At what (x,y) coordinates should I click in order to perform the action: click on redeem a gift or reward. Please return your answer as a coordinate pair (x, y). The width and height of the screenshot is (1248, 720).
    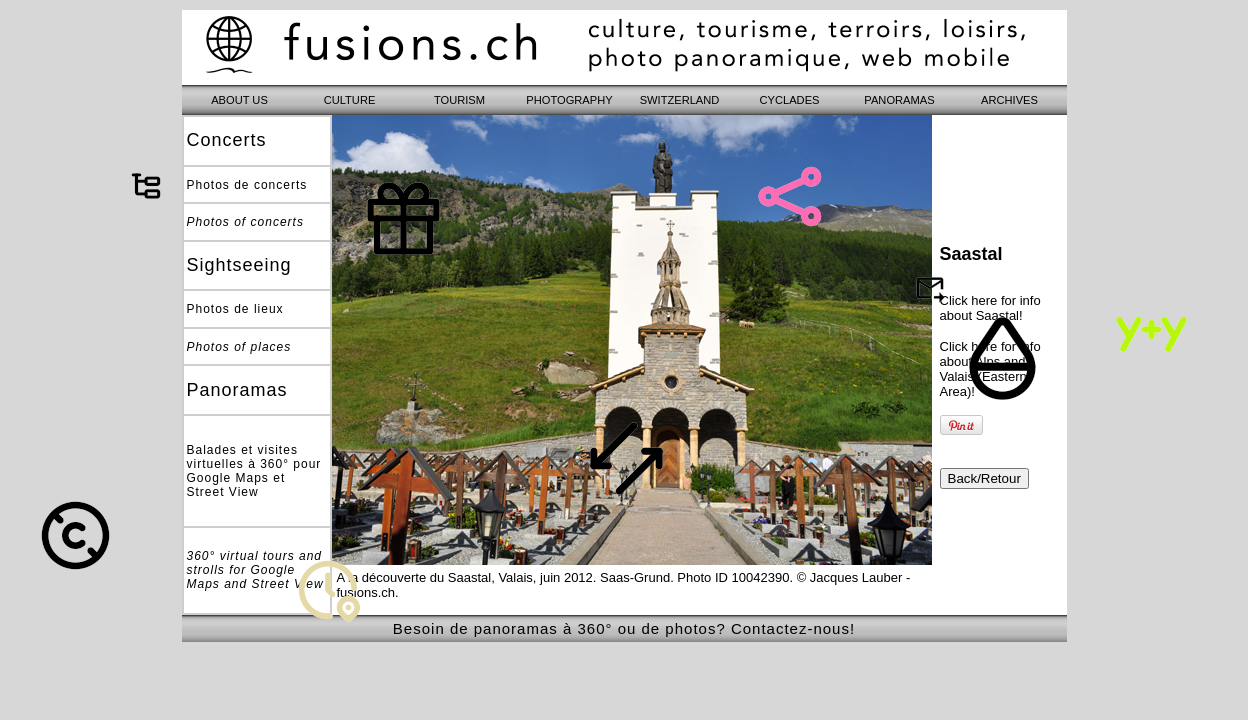
    Looking at the image, I should click on (403, 218).